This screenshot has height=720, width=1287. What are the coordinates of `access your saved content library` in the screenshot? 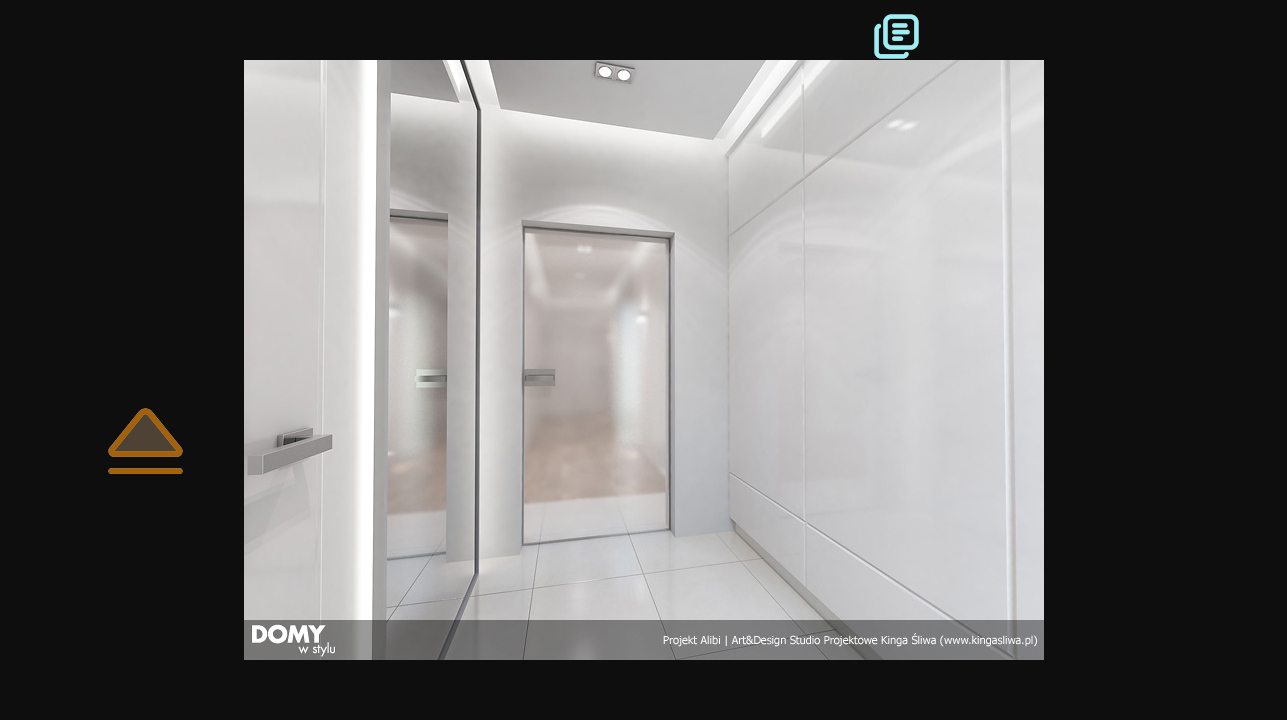 It's located at (896, 36).